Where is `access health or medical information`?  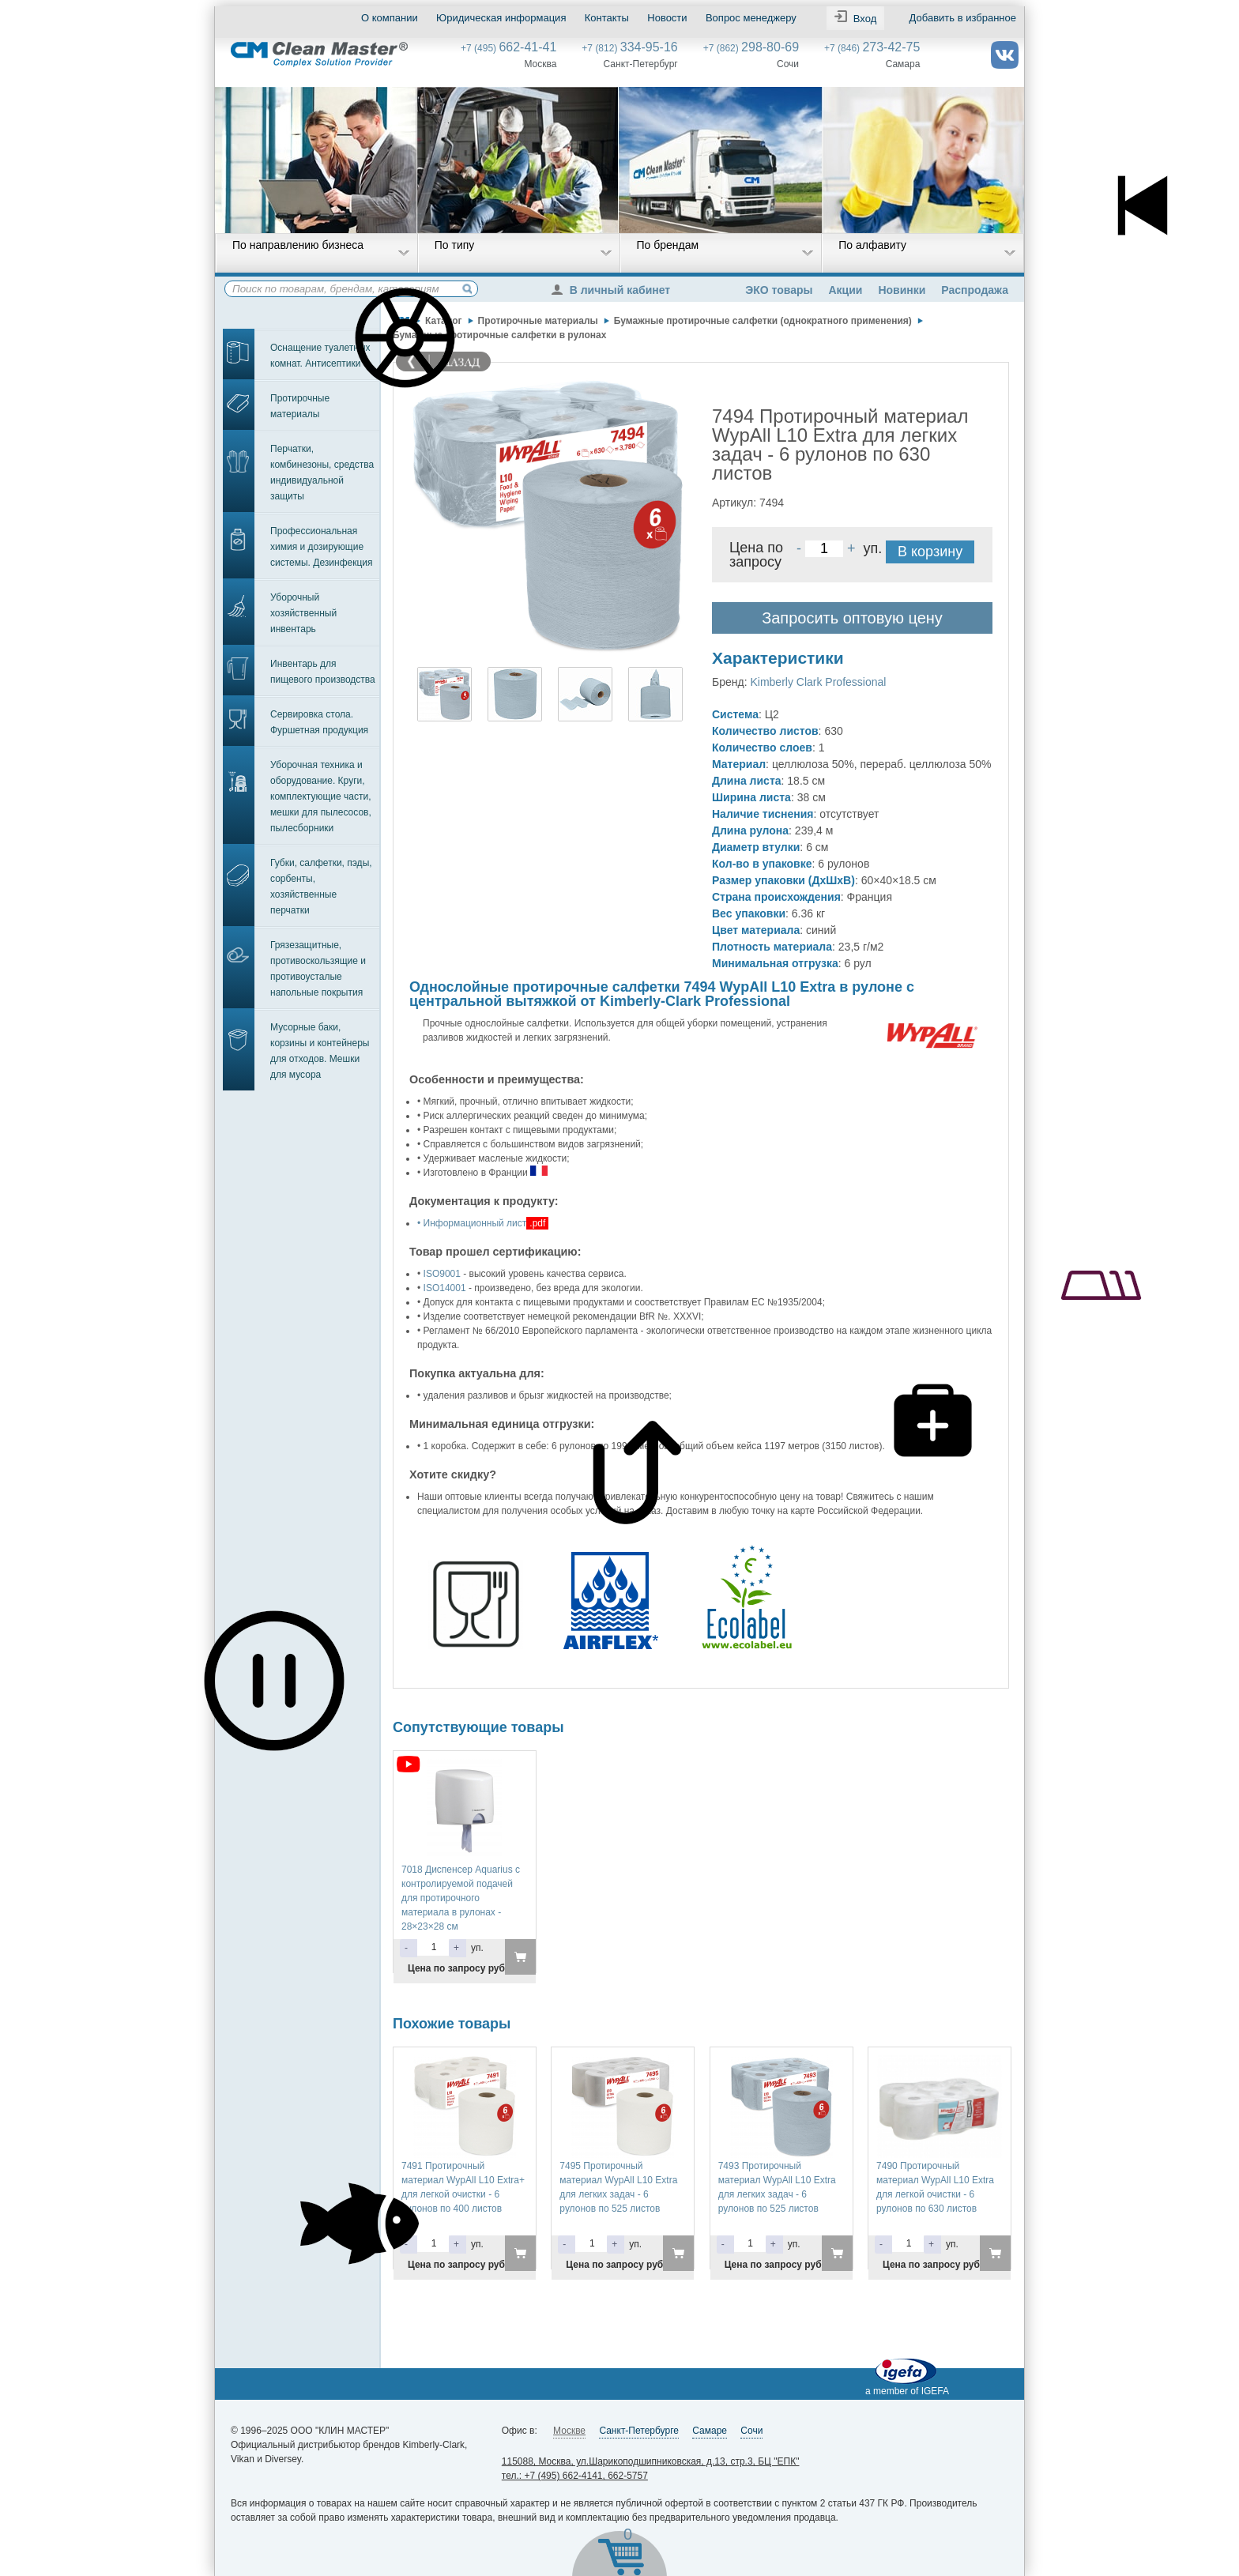
access health or medical information is located at coordinates (932, 1420).